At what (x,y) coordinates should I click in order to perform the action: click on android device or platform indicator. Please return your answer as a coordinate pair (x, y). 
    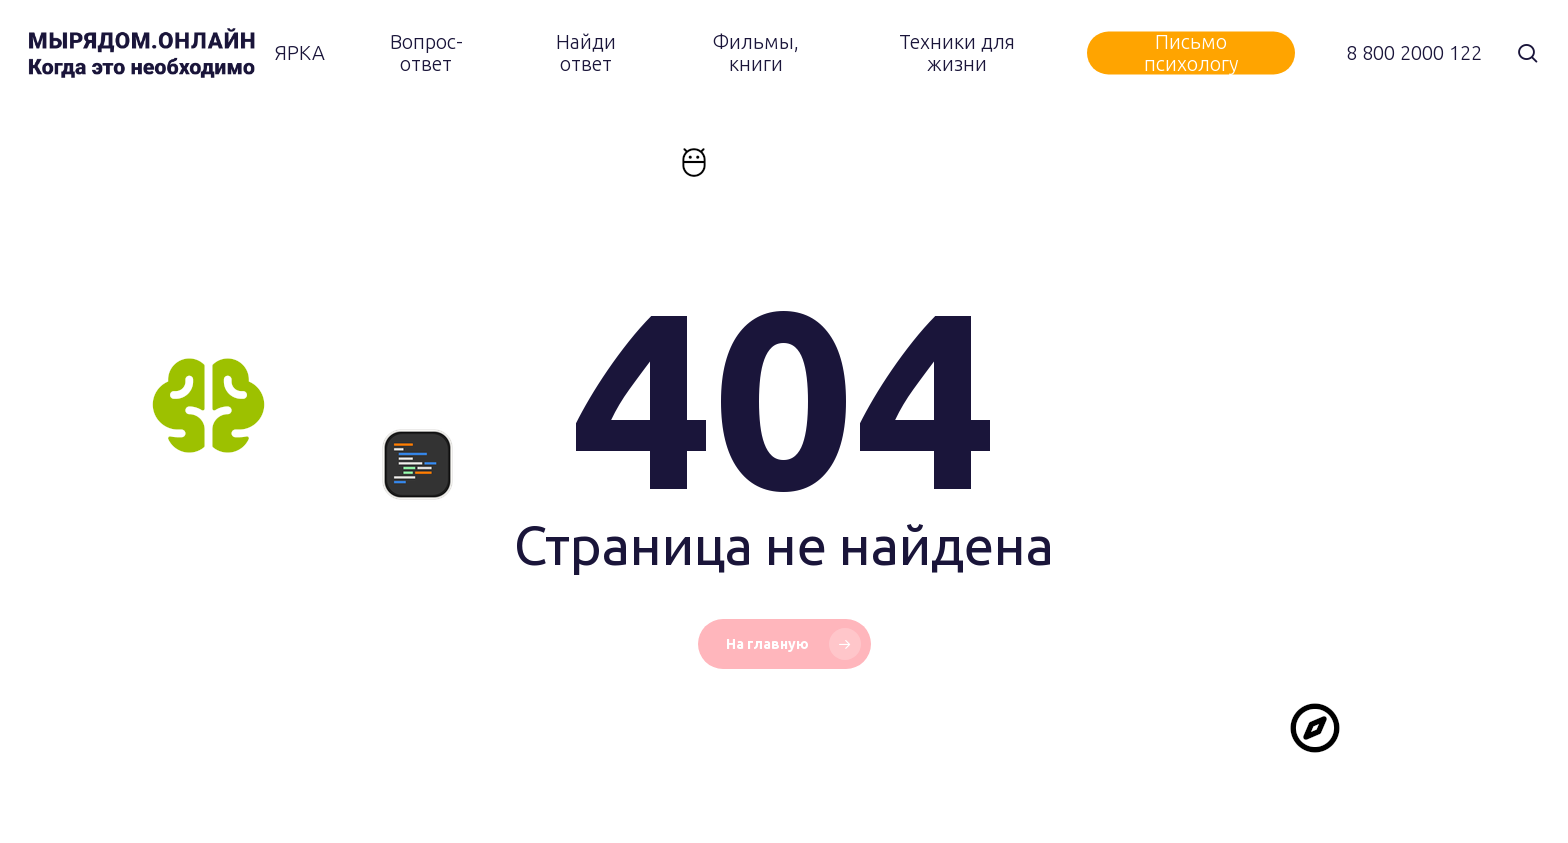
    Looking at the image, I should click on (694, 162).